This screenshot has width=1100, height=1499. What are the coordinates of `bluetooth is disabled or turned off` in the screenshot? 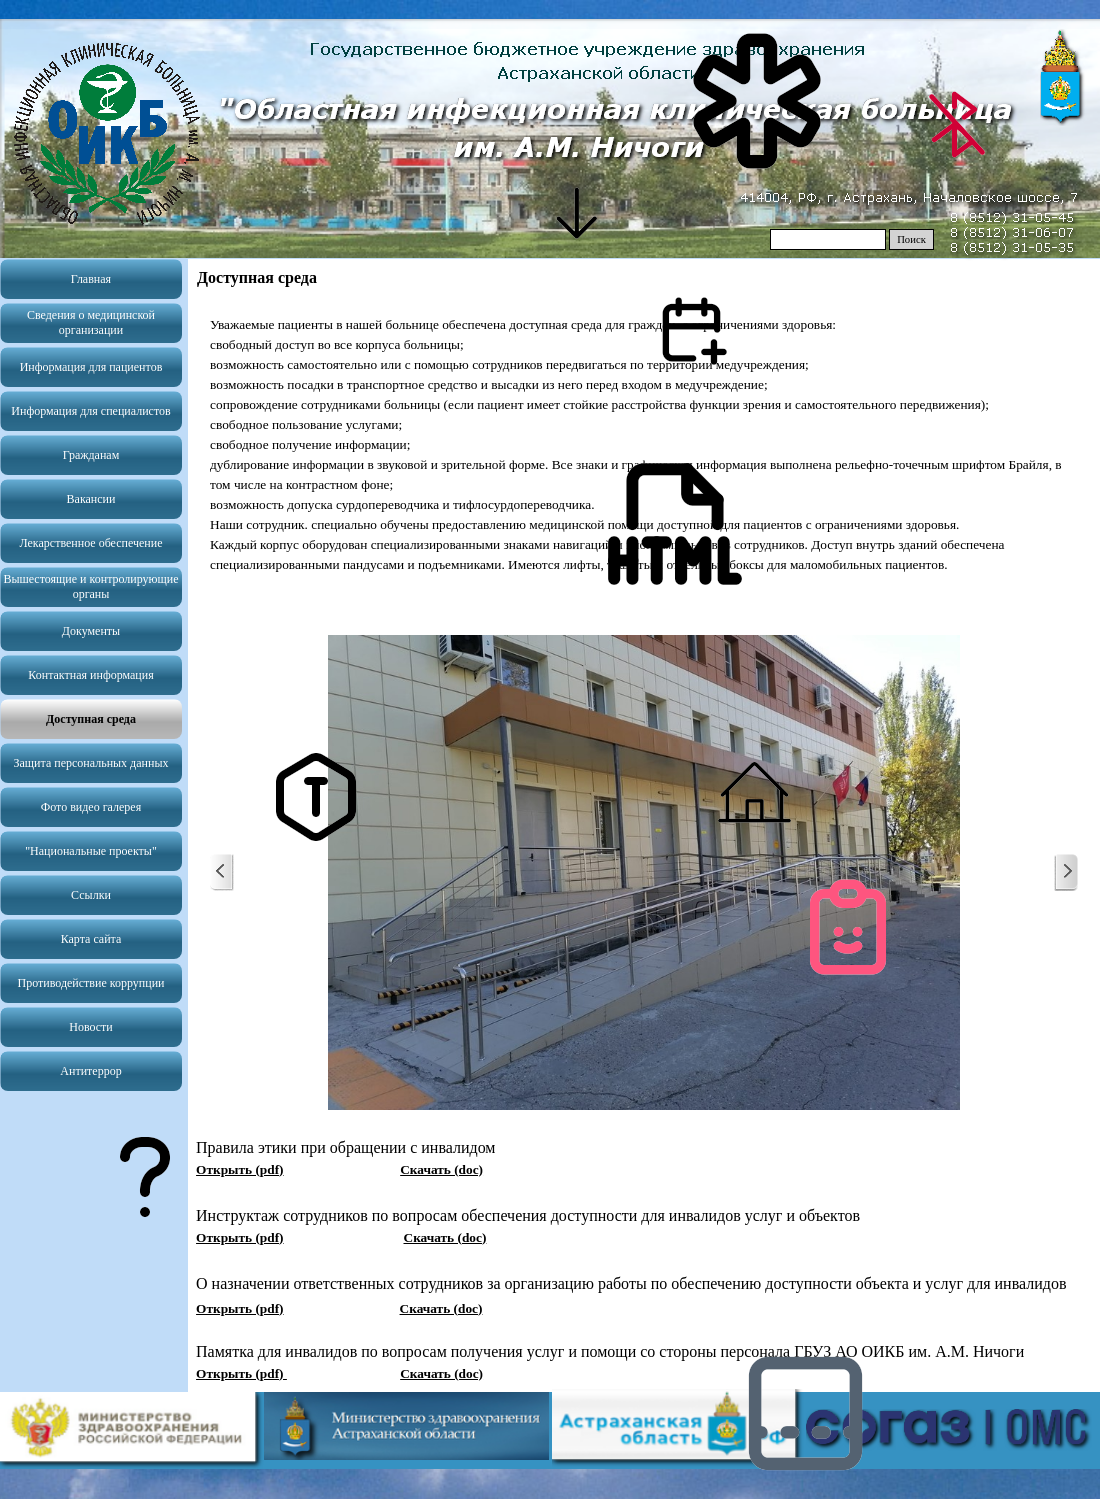 It's located at (954, 124).